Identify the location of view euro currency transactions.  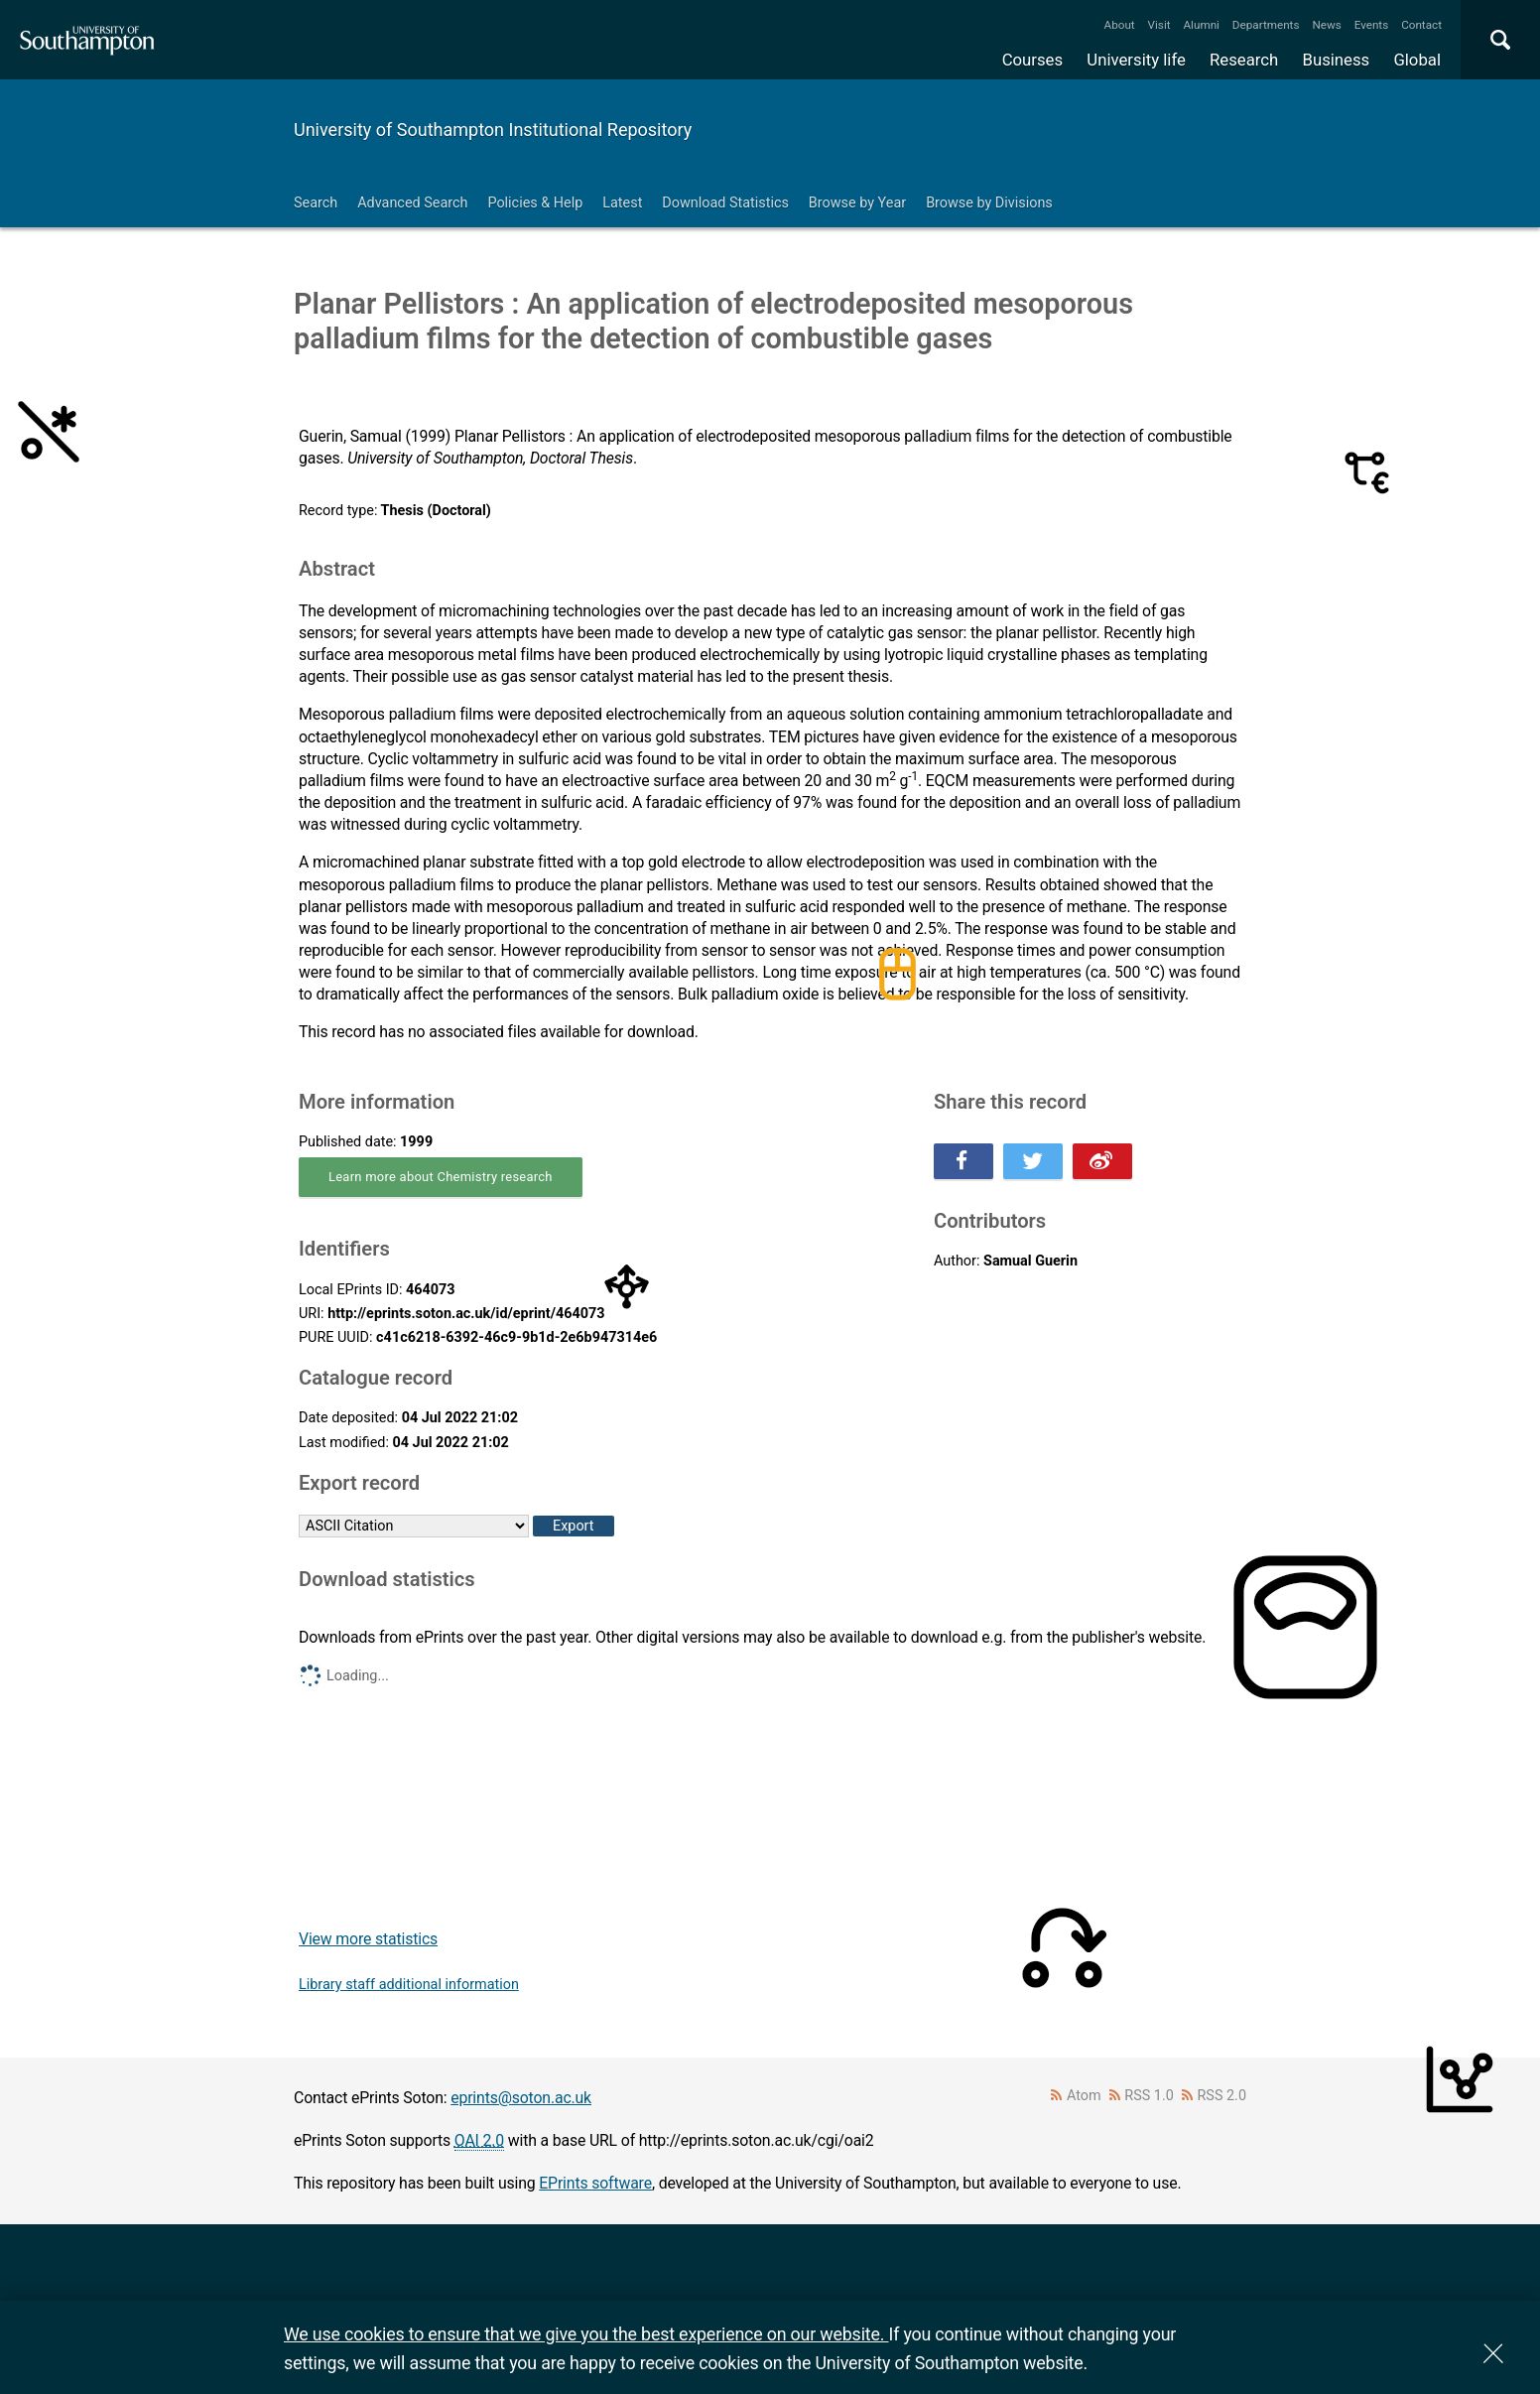
(1366, 473).